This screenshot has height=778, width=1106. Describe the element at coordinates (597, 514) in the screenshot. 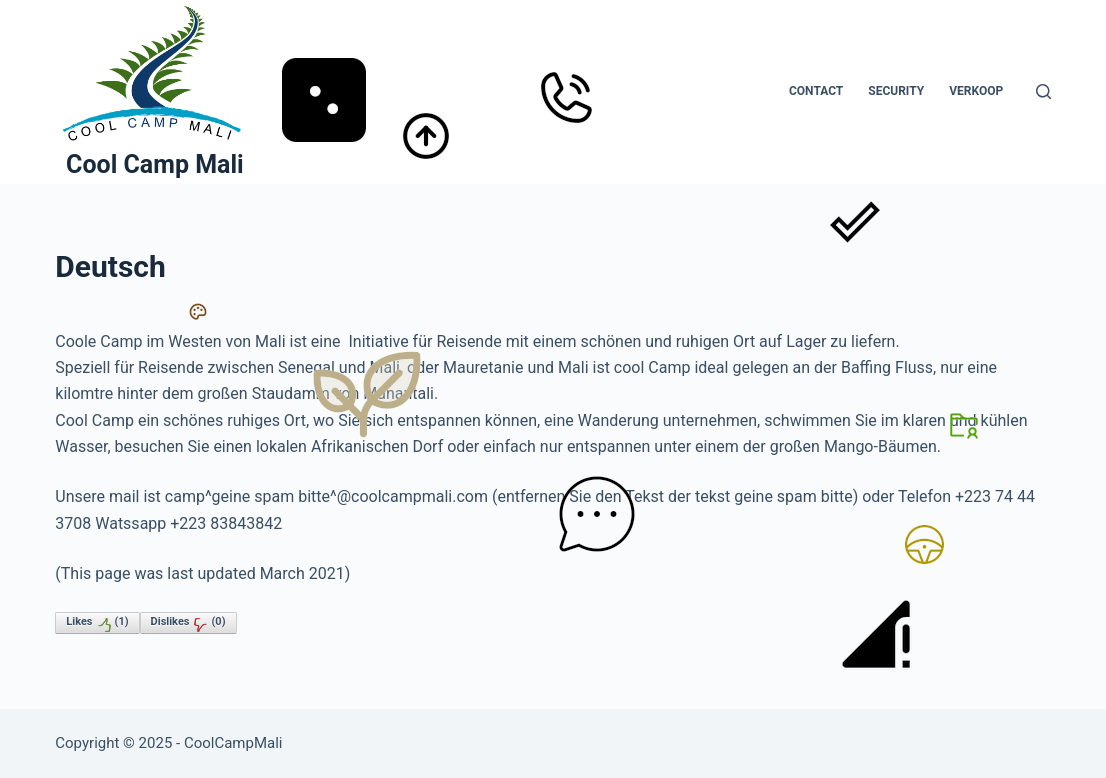

I see `open chat or messaging` at that location.